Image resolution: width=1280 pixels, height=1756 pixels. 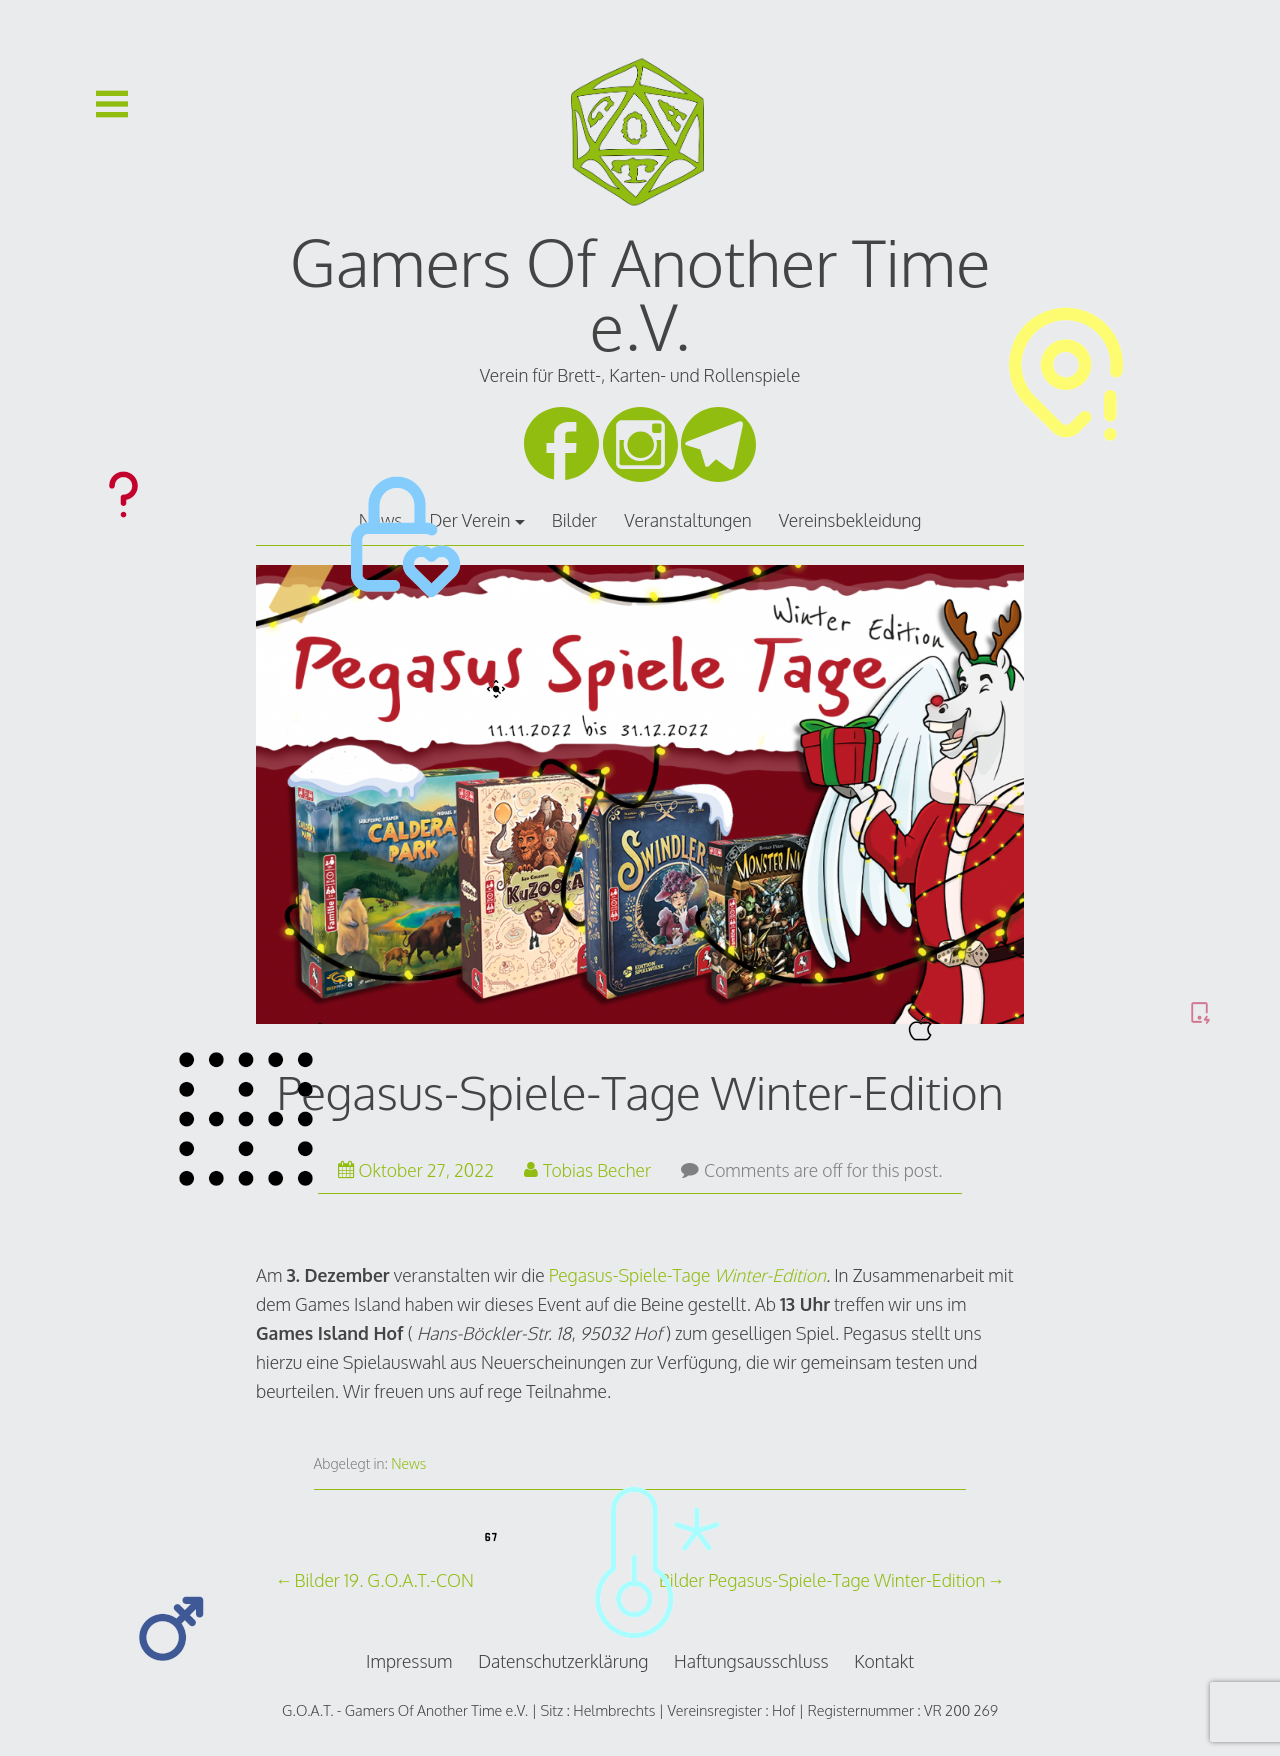 I want to click on remove all borders from selected element, so click(x=246, y=1119).